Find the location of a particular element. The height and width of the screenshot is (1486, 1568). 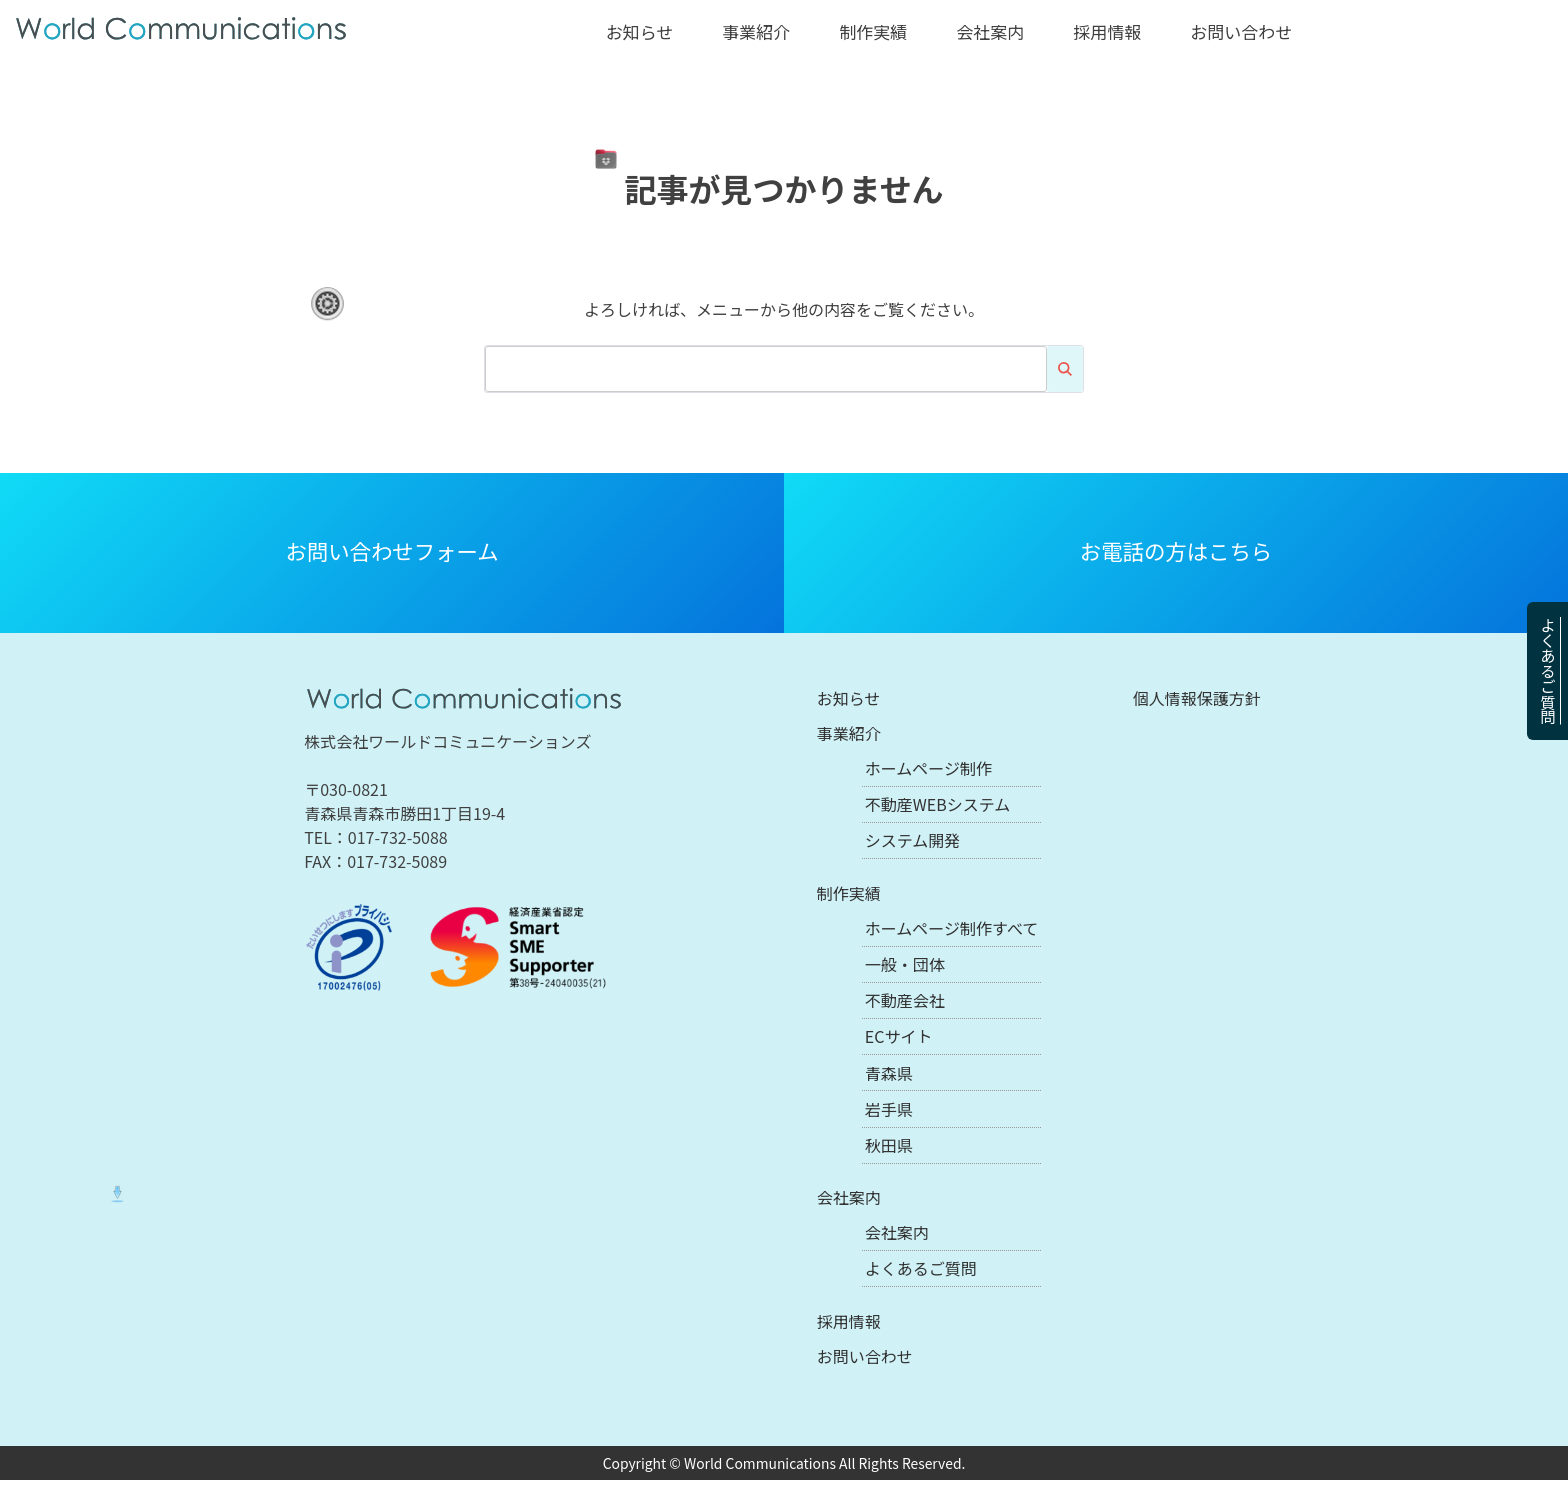

open system settings is located at coordinates (327, 303).